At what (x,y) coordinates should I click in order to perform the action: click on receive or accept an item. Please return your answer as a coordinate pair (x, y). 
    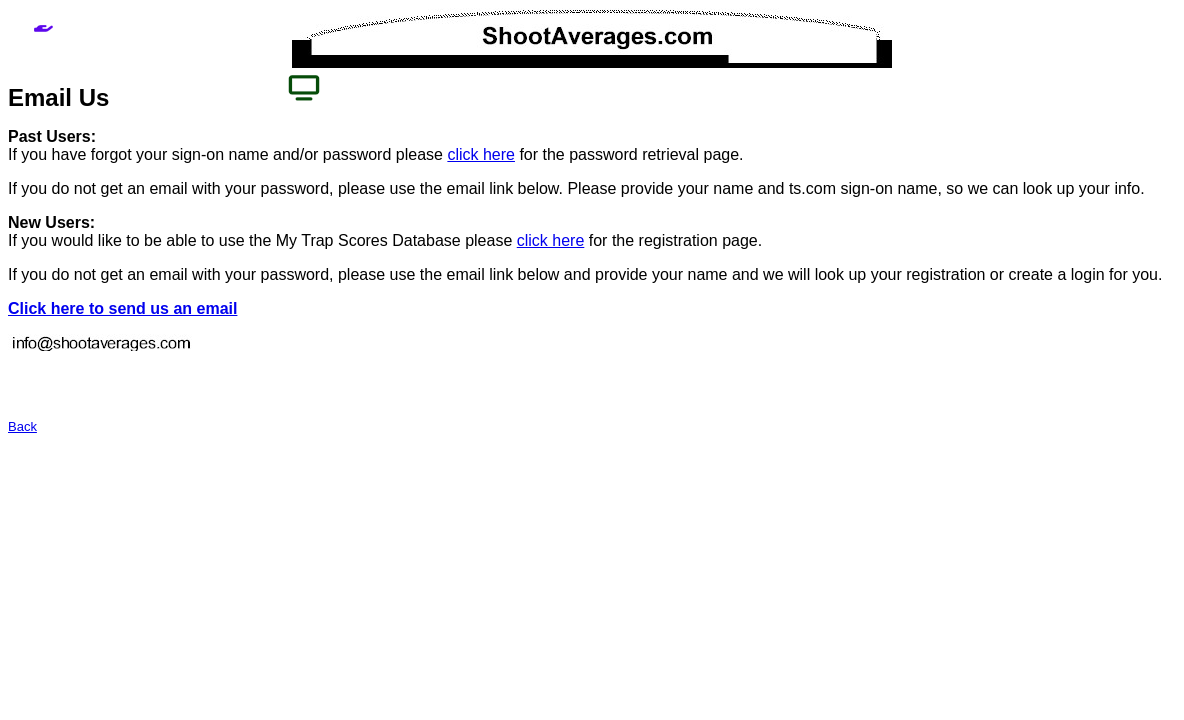
    Looking at the image, I should click on (43, 23).